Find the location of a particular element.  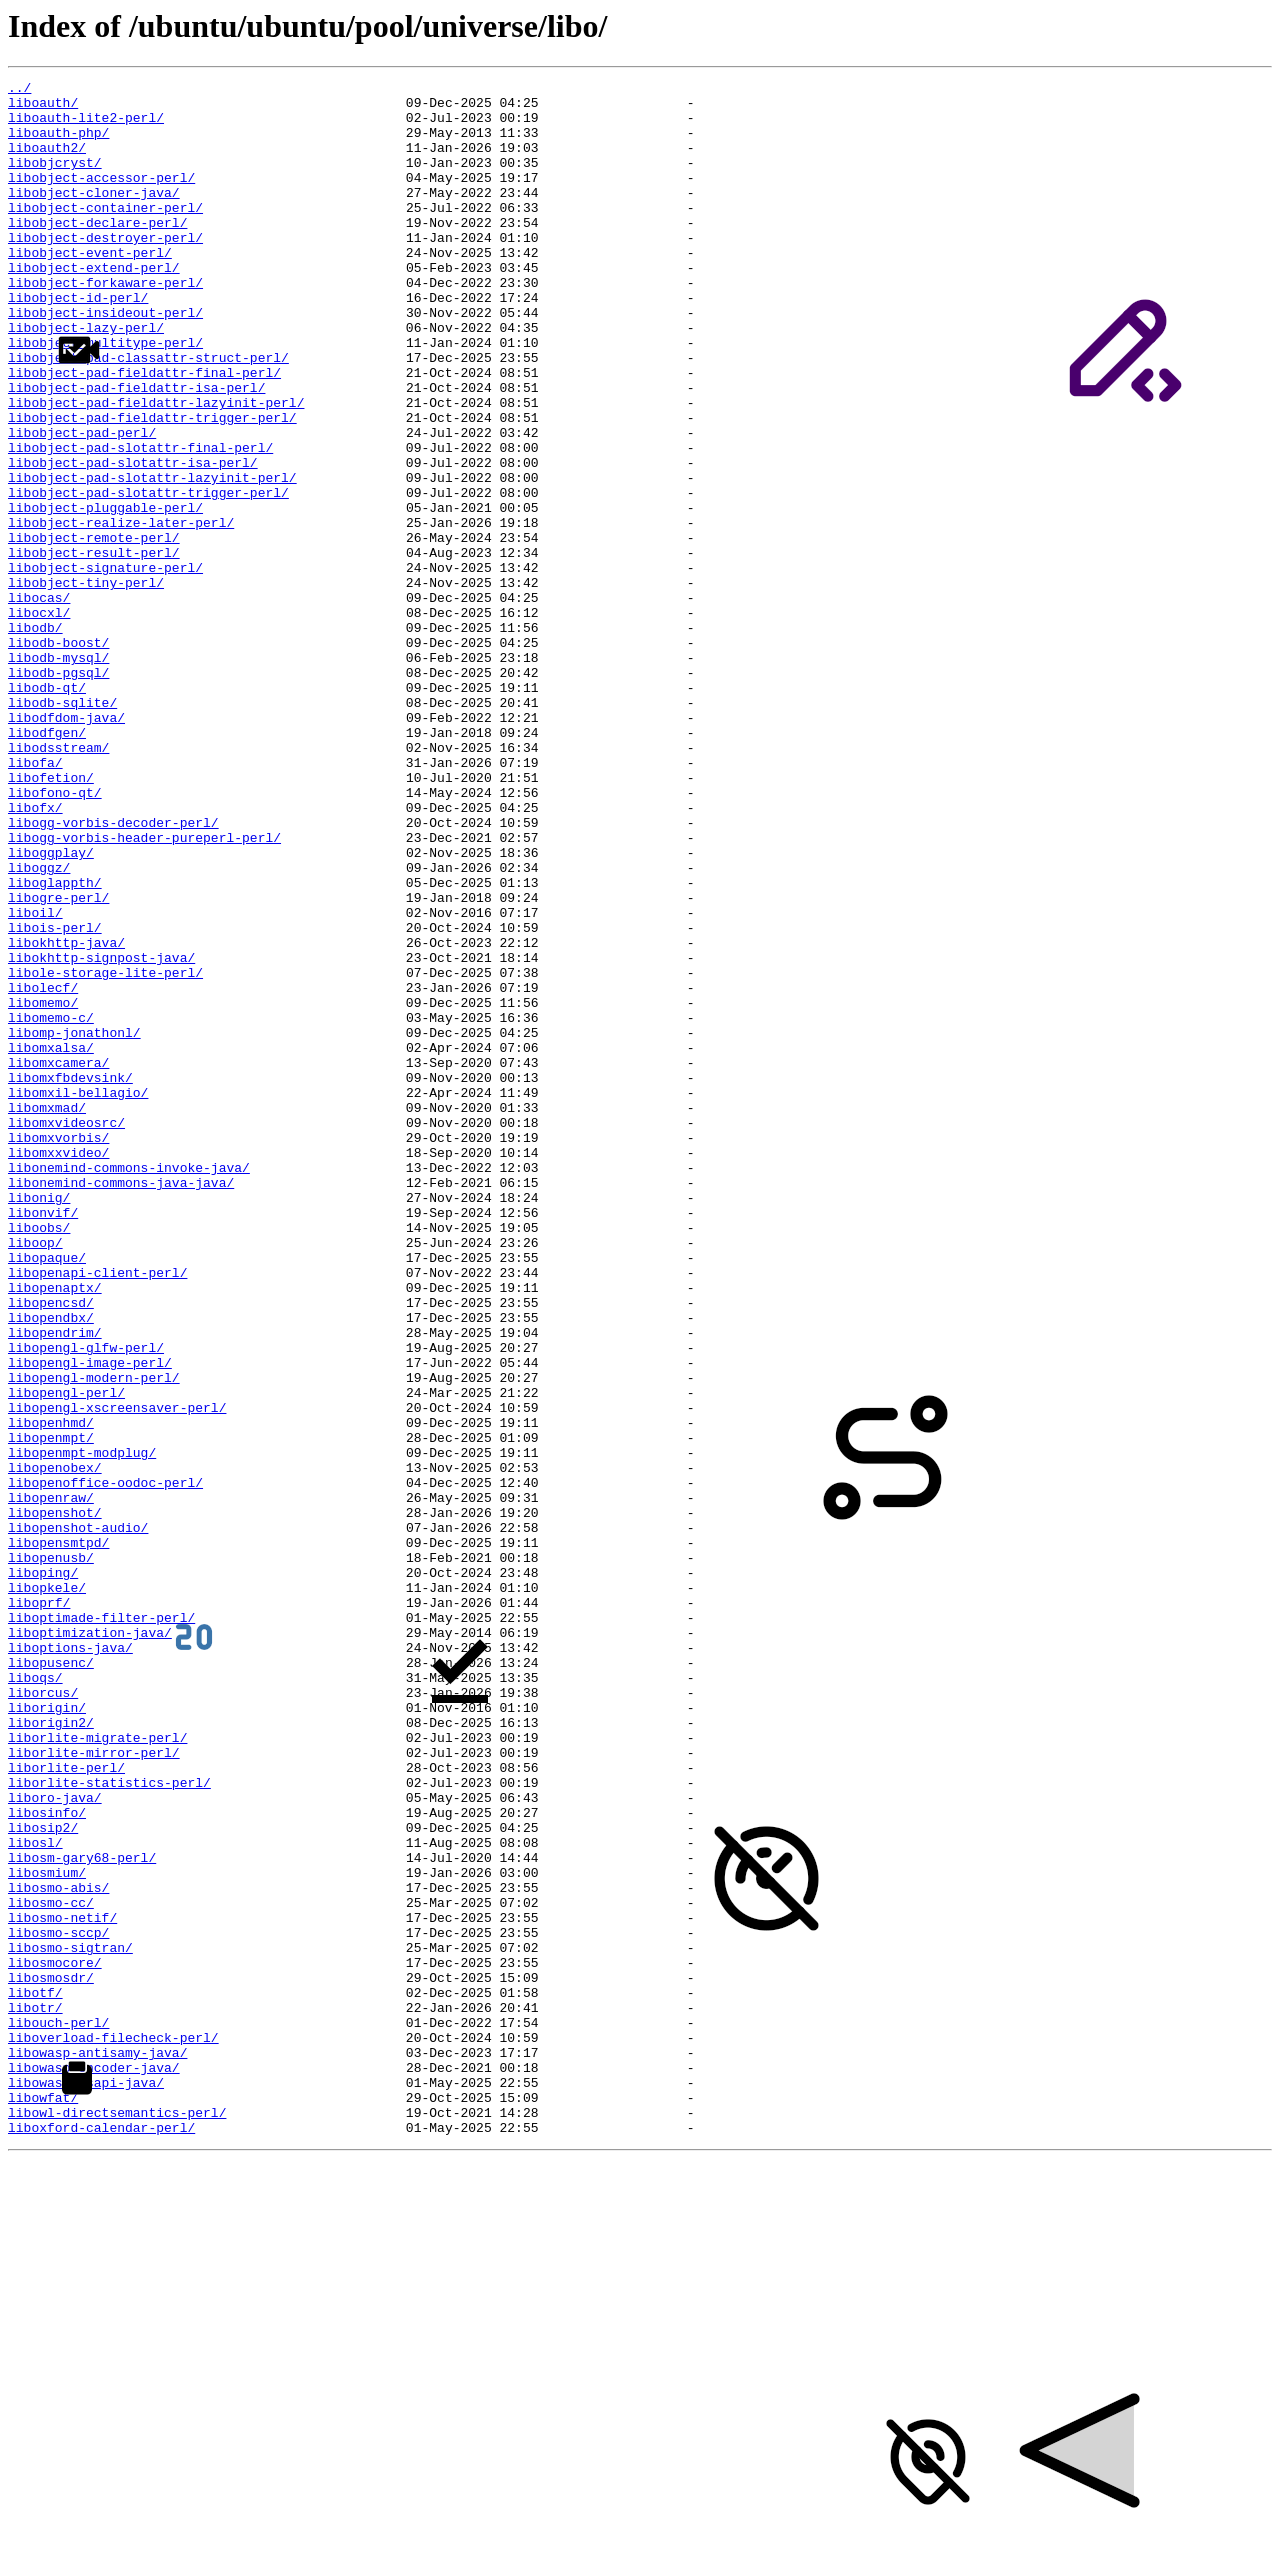

view navigation route is located at coordinates (885, 1457).